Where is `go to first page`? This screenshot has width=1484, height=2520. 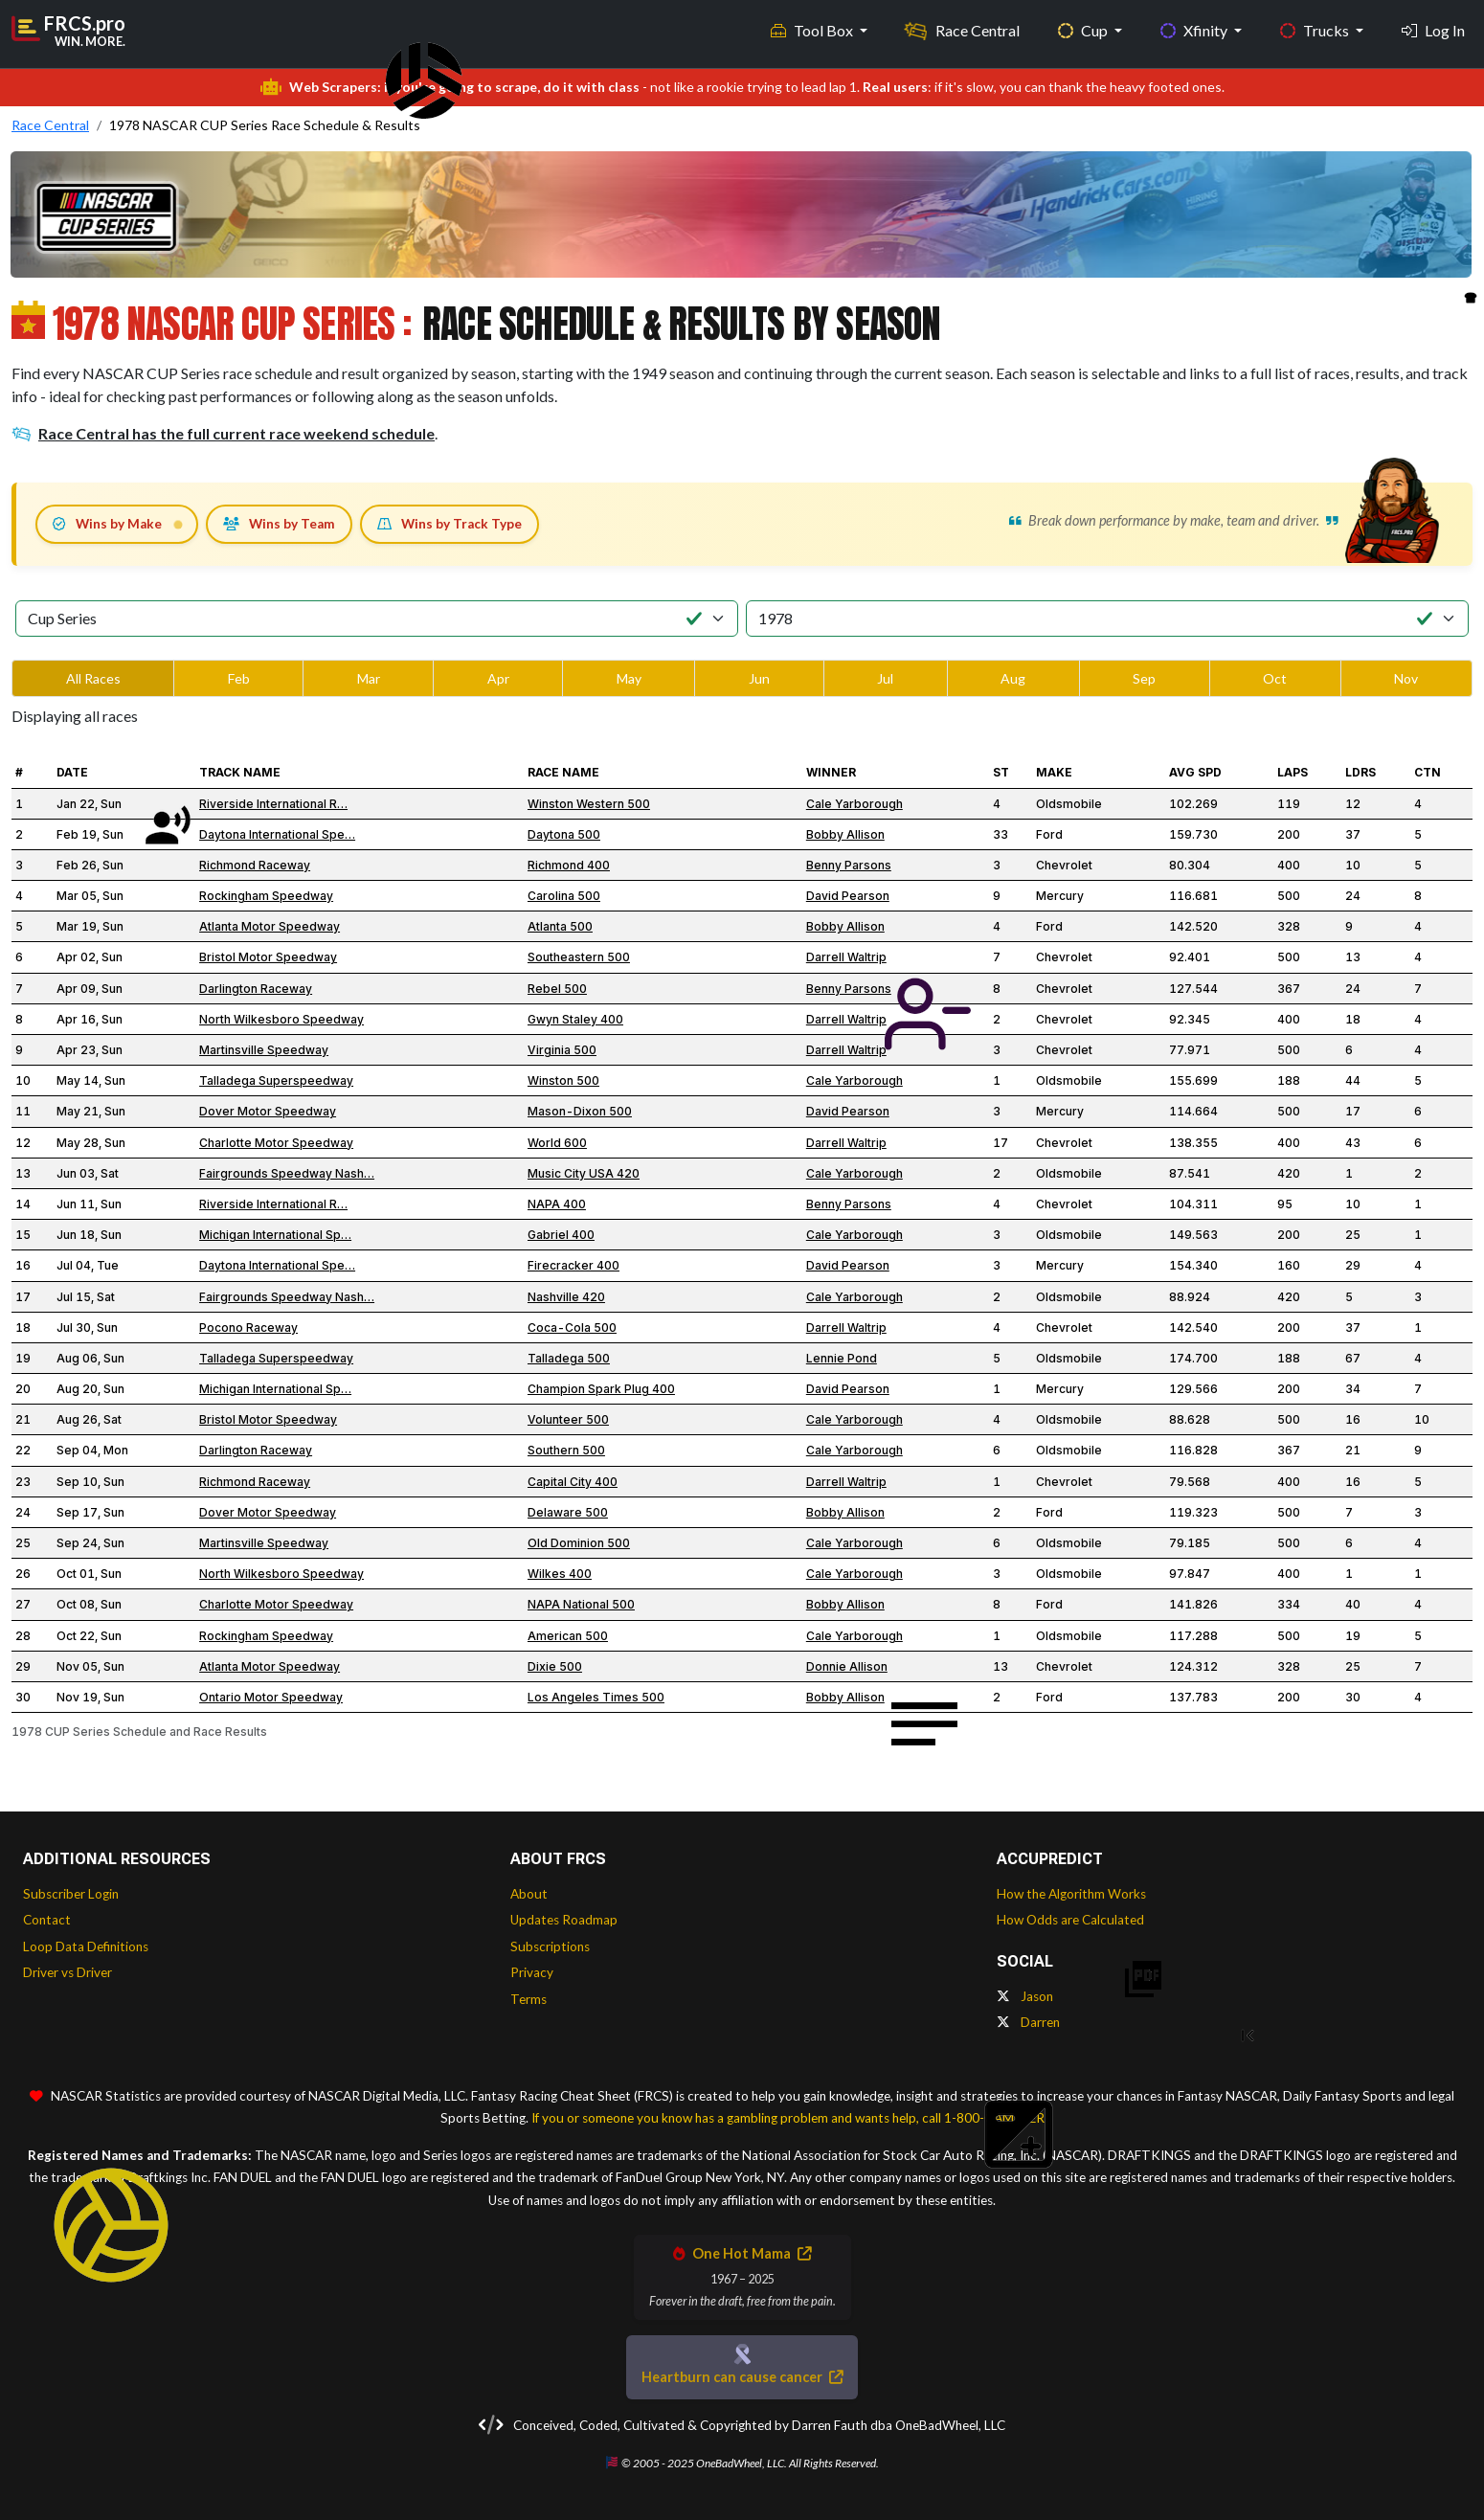
go to first page is located at coordinates (1248, 2036).